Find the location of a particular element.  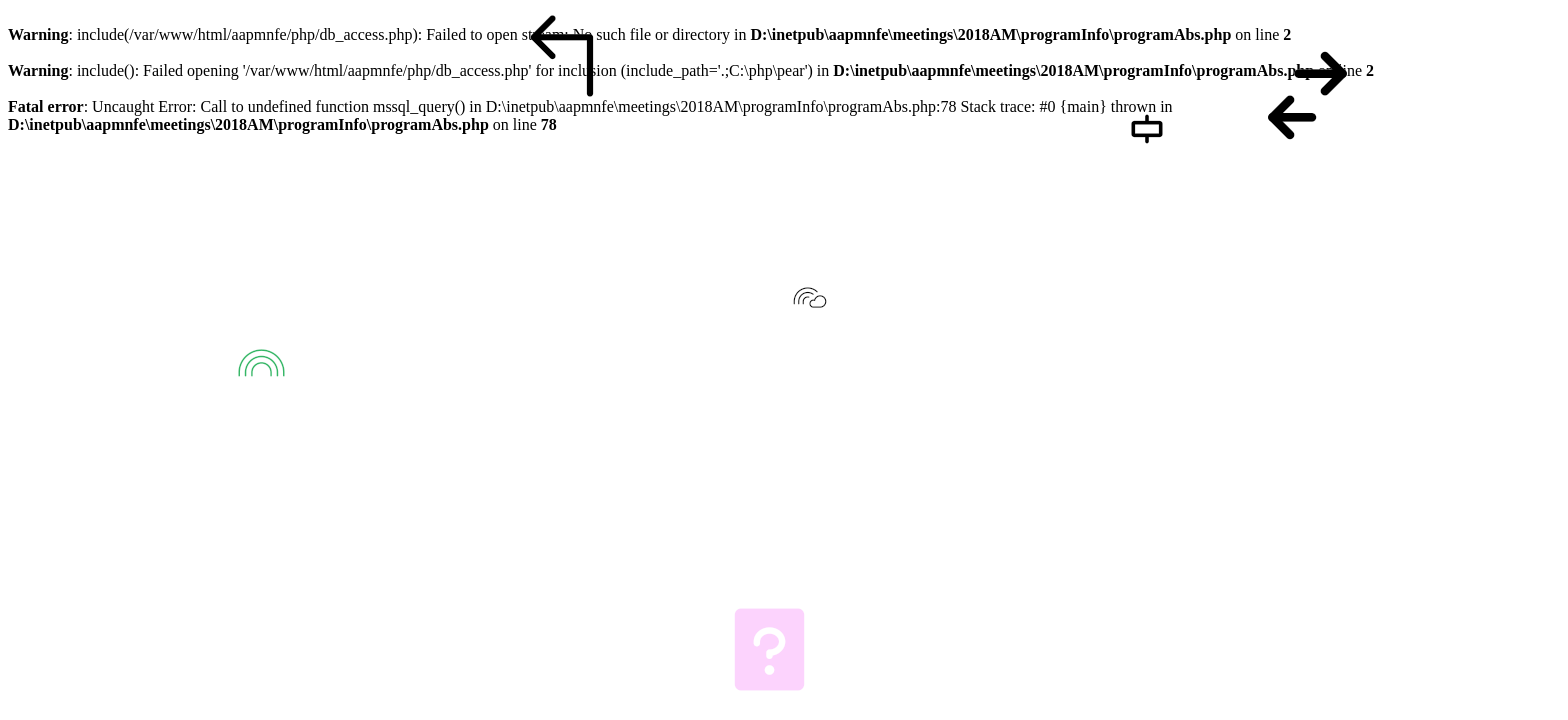

view weather conditions is located at coordinates (810, 297).